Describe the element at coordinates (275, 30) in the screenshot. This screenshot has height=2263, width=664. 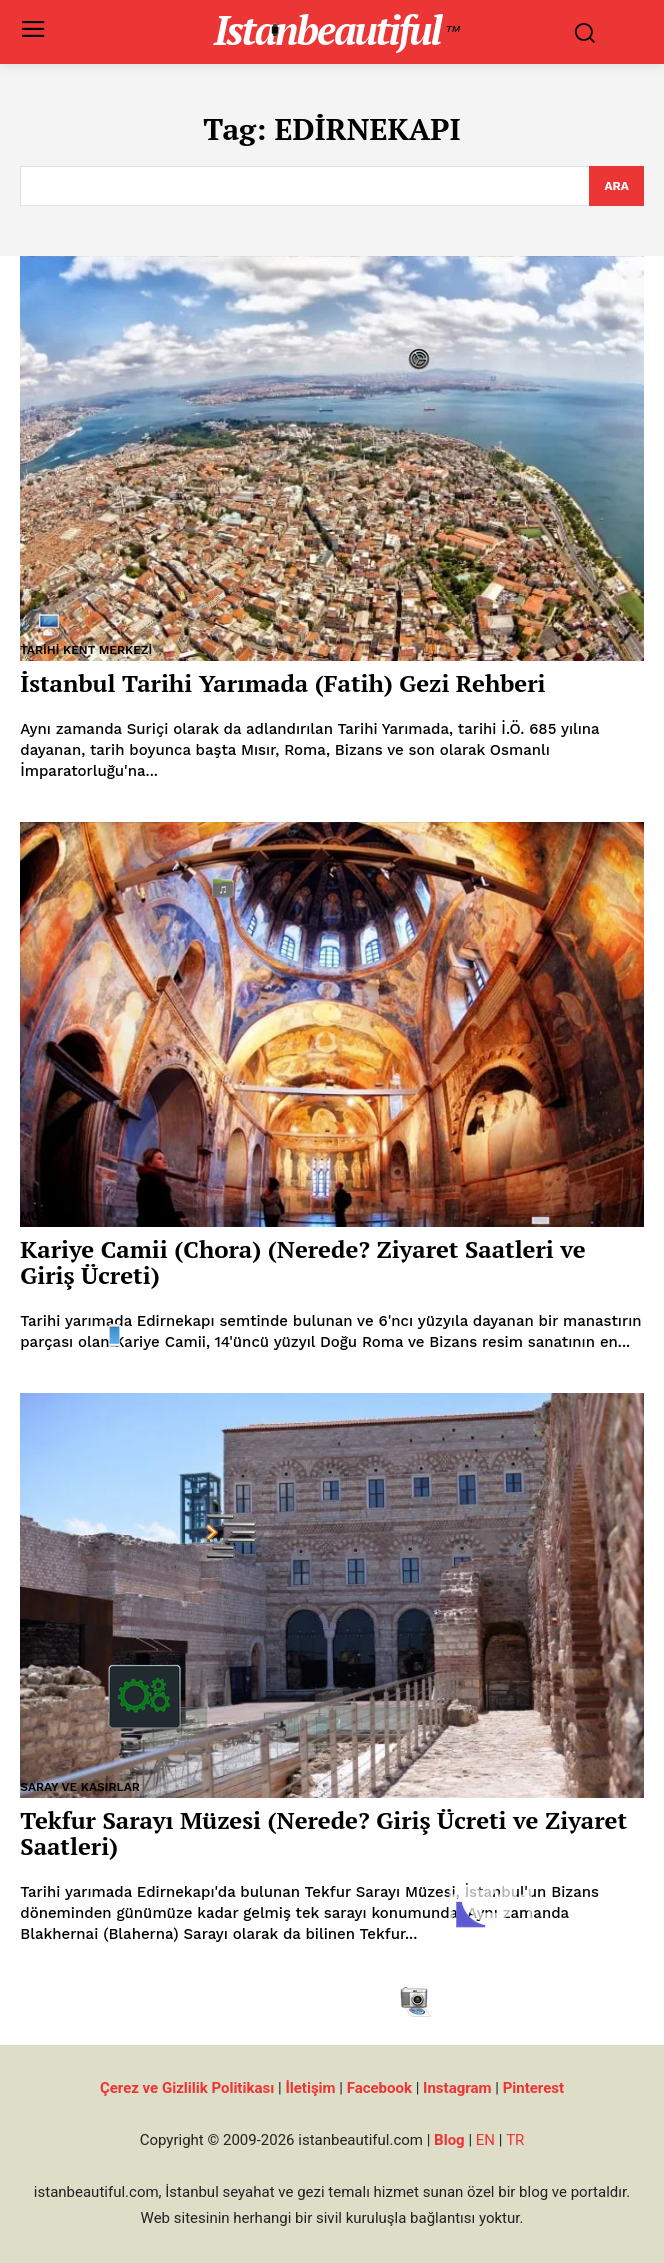
I see `apple watch series 5 device icon` at that location.